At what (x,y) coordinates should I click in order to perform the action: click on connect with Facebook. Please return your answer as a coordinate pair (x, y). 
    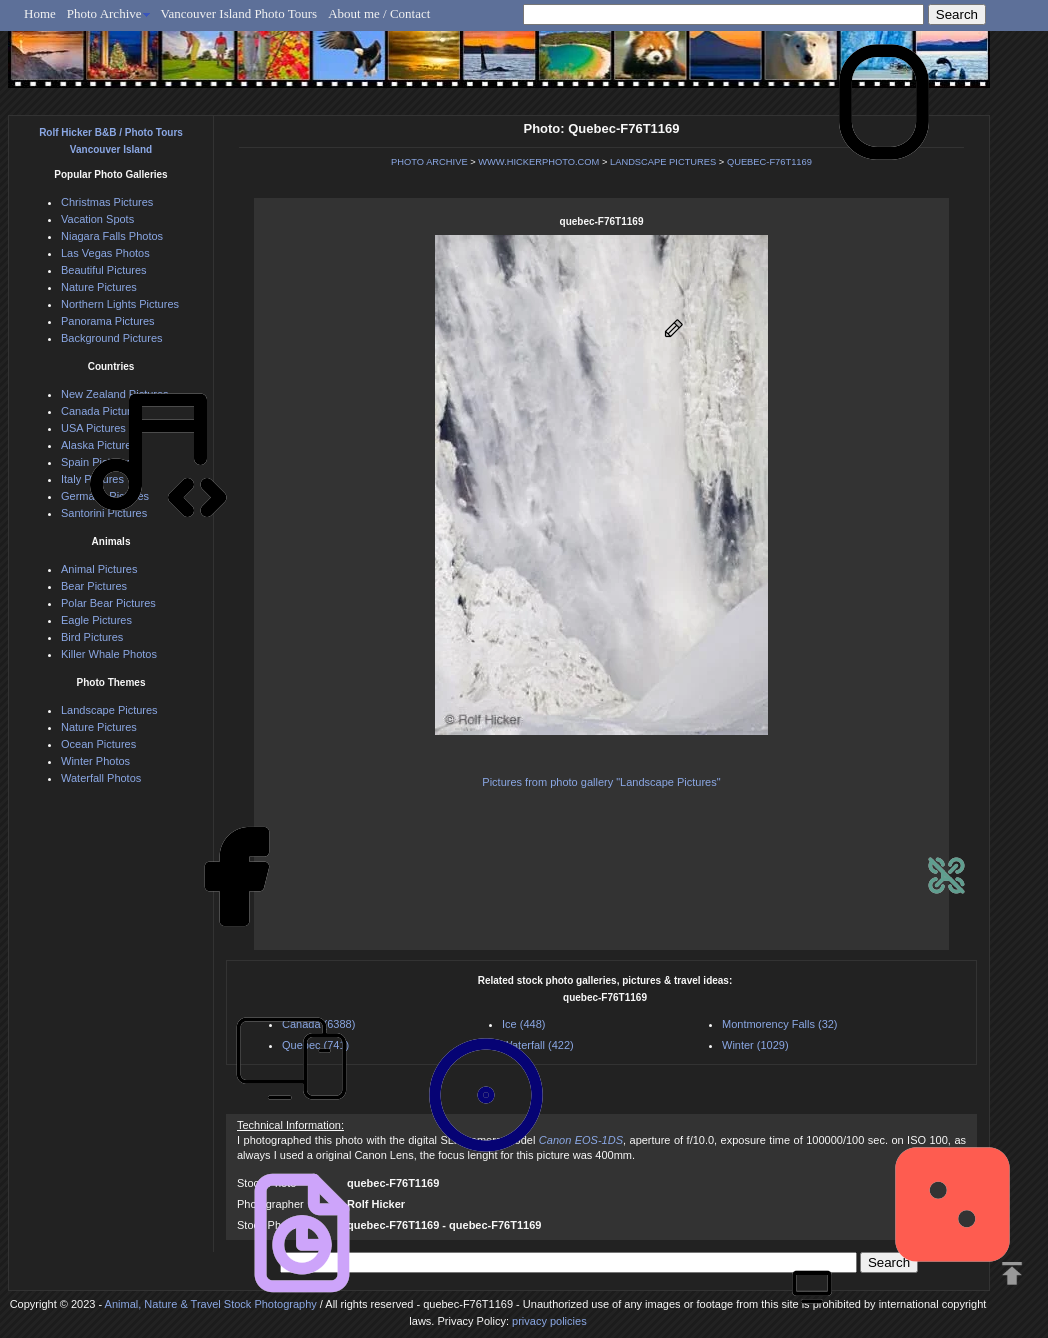
    Looking at the image, I should click on (234, 876).